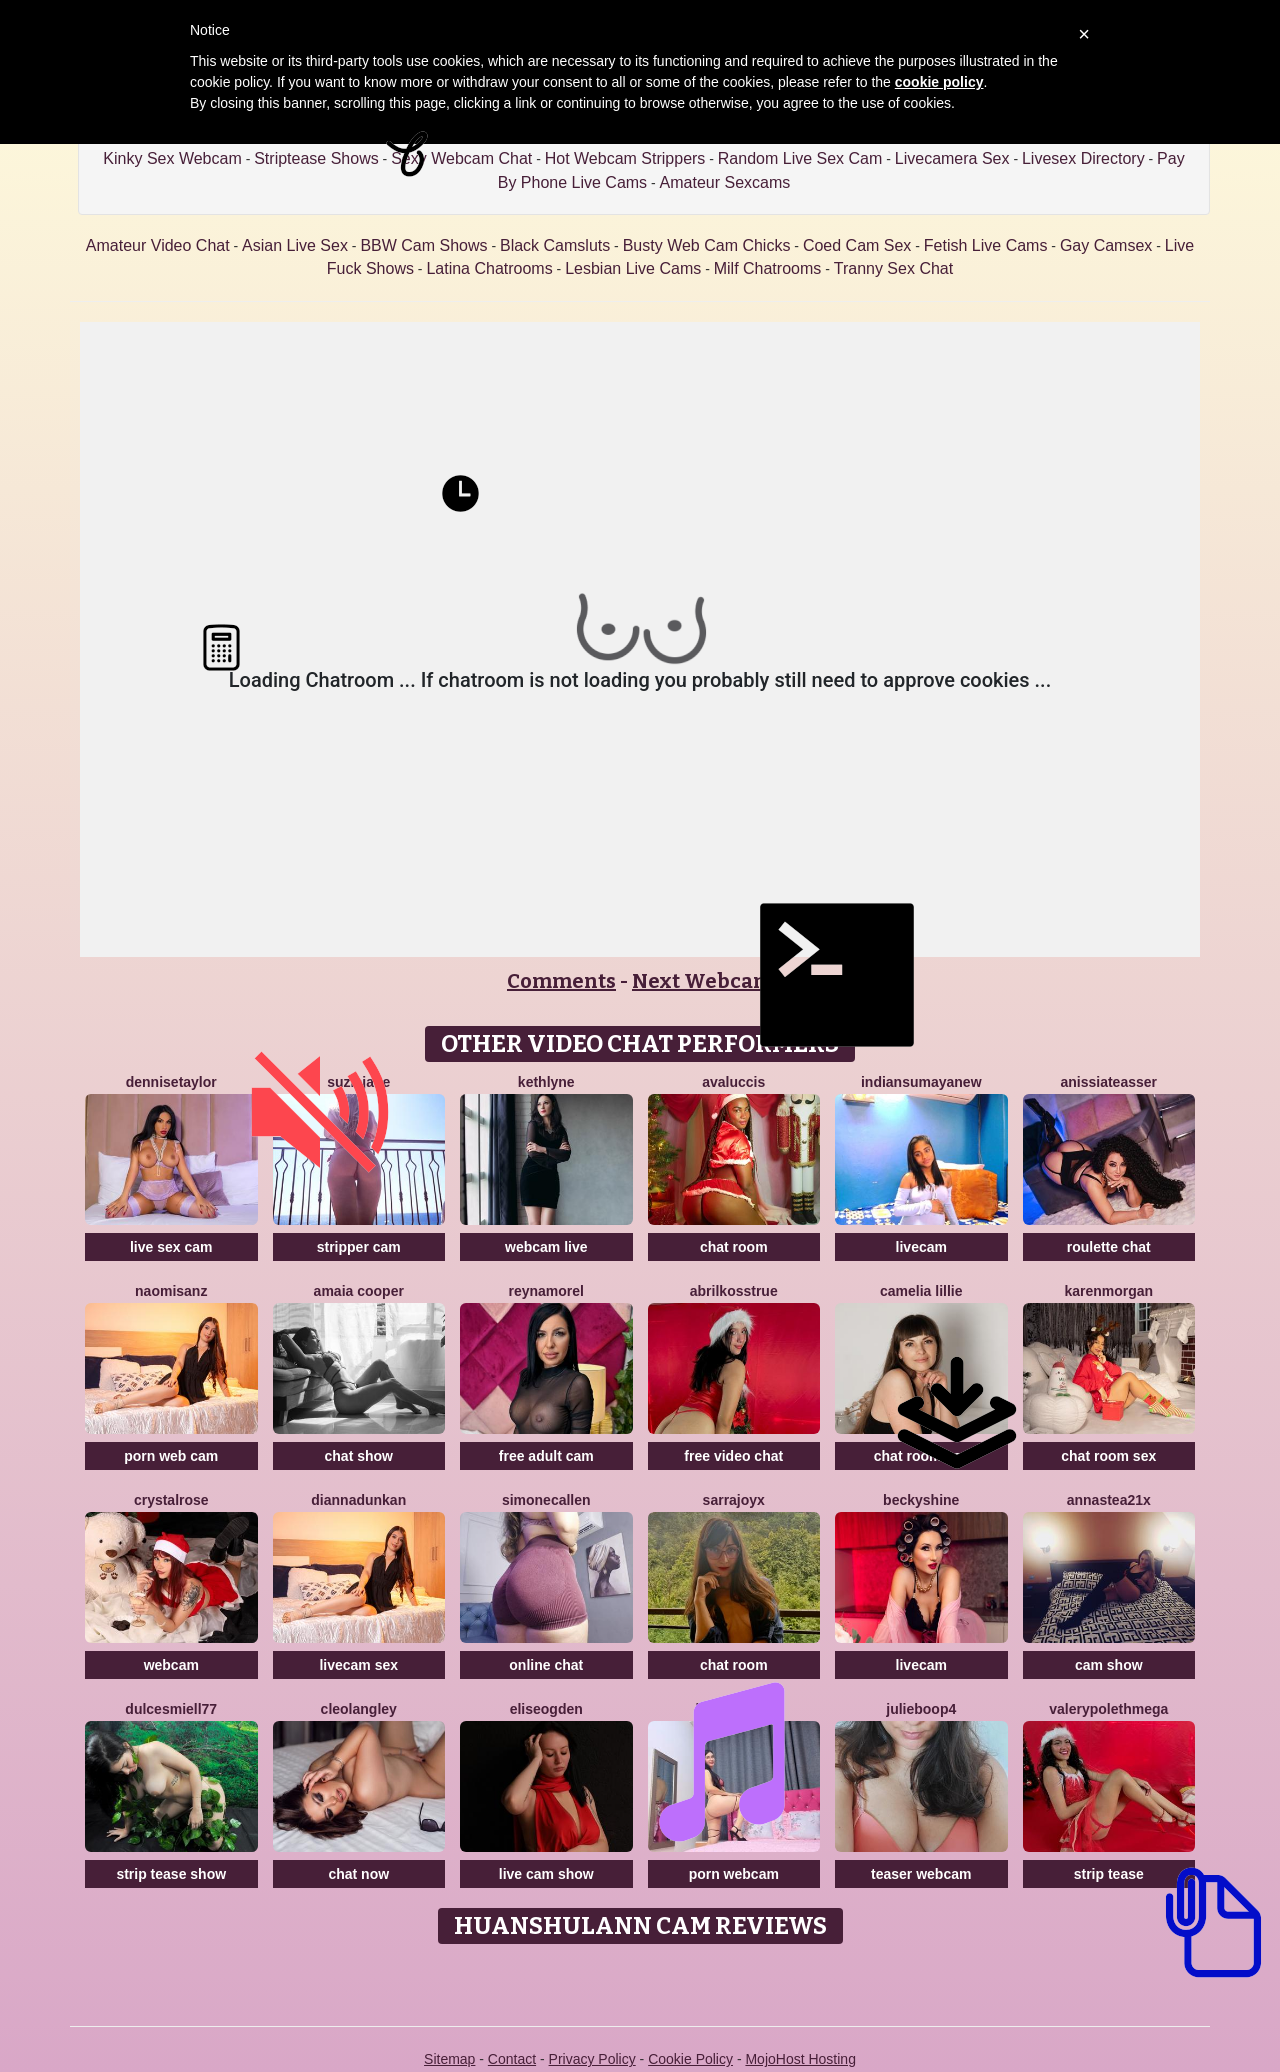 The image size is (1280, 2072). What do you see at coordinates (320, 1112) in the screenshot?
I see `mute audio or sound output` at bounding box center [320, 1112].